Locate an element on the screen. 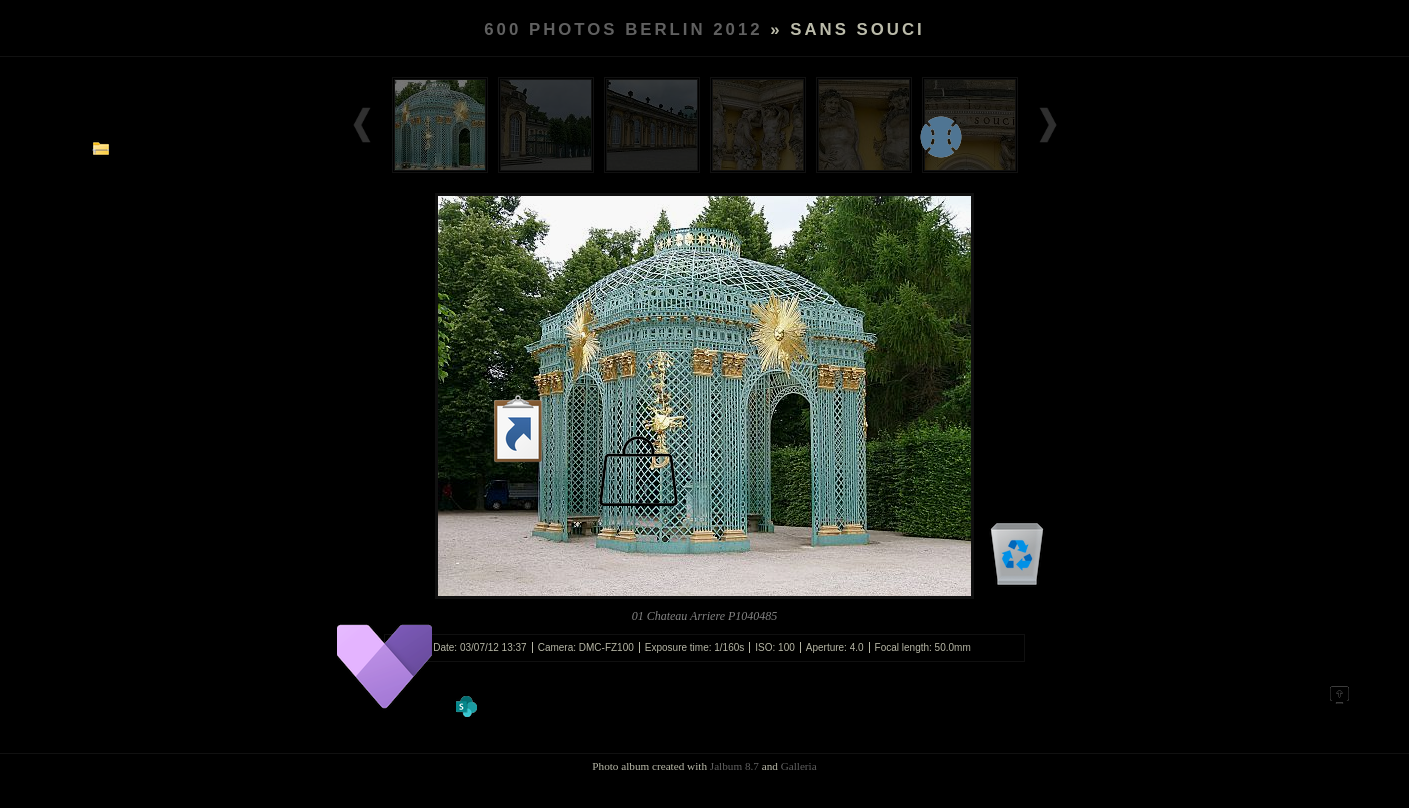  empty recycle bin with no deleted items is located at coordinates (1017, 554).